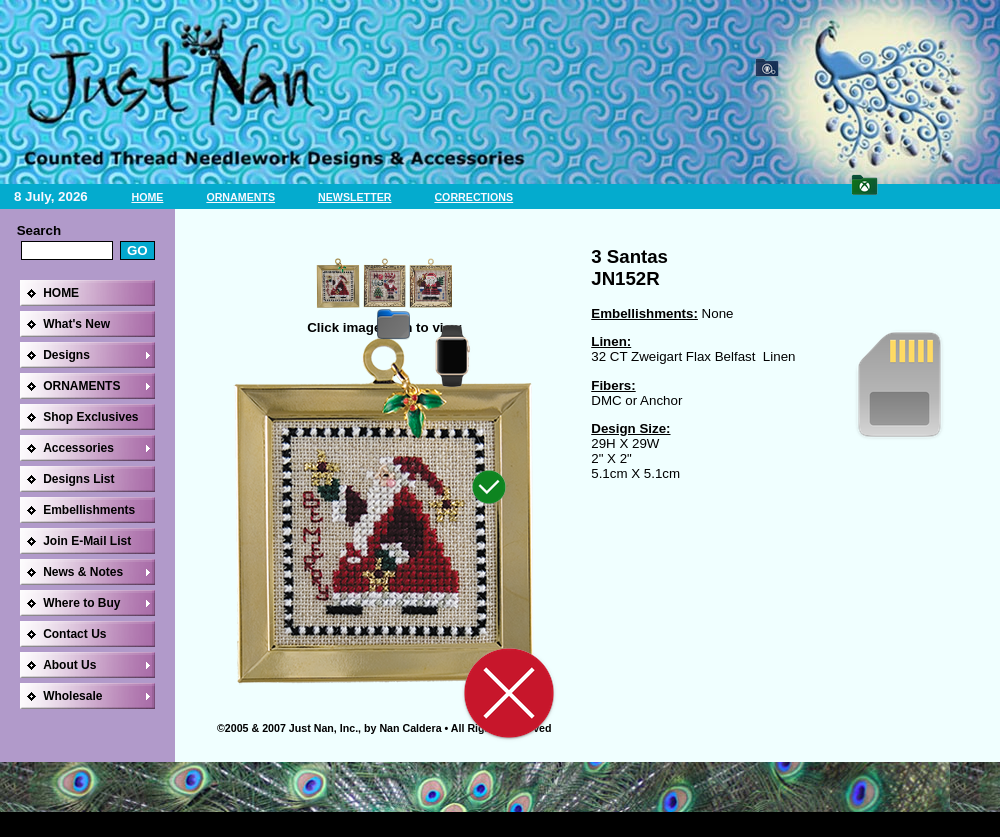 This screenshot has width=1000, height=837. What do you see at coordinates (509, 693) in the screenshot?
I see `indicates a sync error with a shared file or folder` at bounding box center [509, 693].